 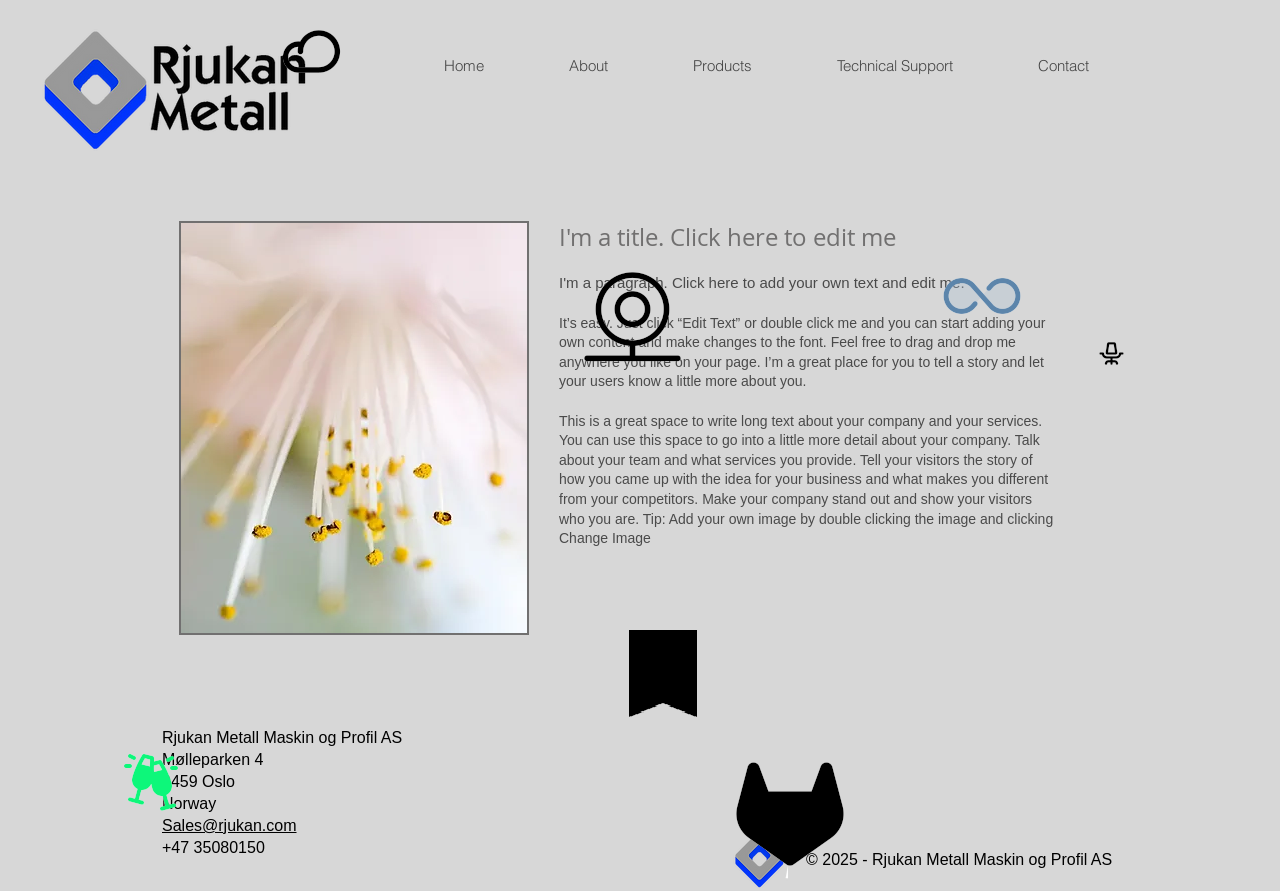 I want to click on bookmark this item, so click(x=663, y=674).